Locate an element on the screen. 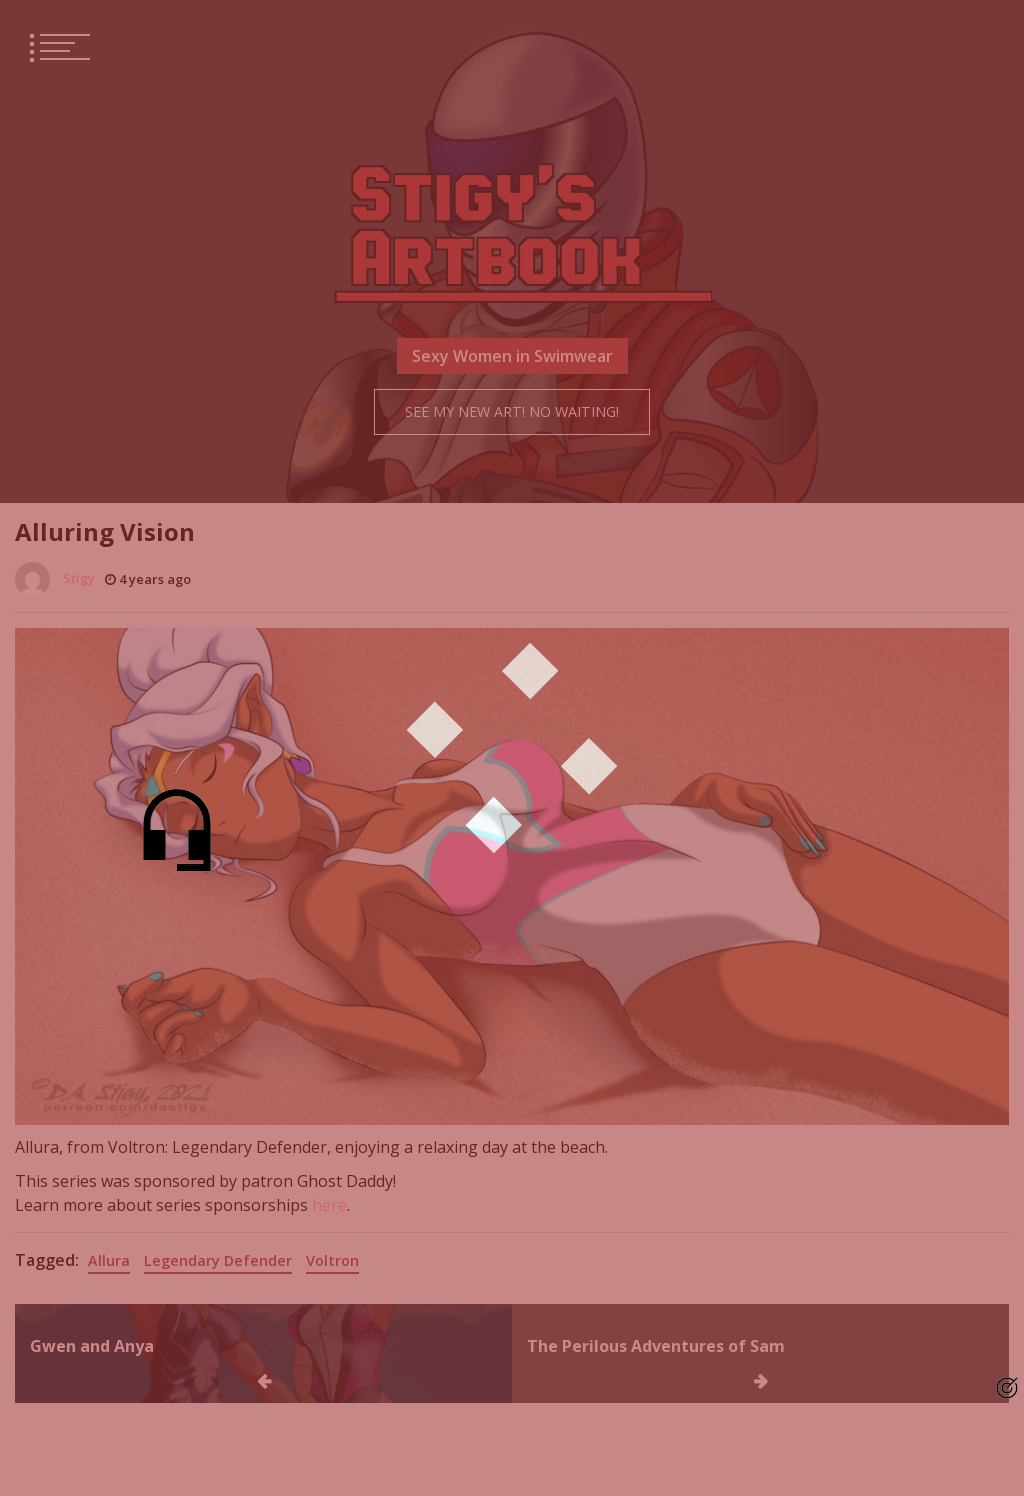 The width and height of the screenshot is (1024, 1496). contact customer support is located at coordinates (177, 830).